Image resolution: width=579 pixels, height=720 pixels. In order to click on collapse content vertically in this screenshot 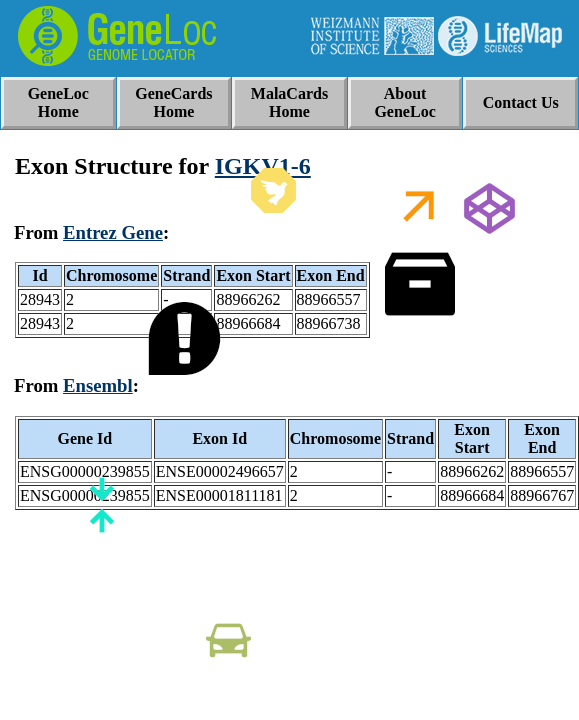, I will do `click(102, 505)`.